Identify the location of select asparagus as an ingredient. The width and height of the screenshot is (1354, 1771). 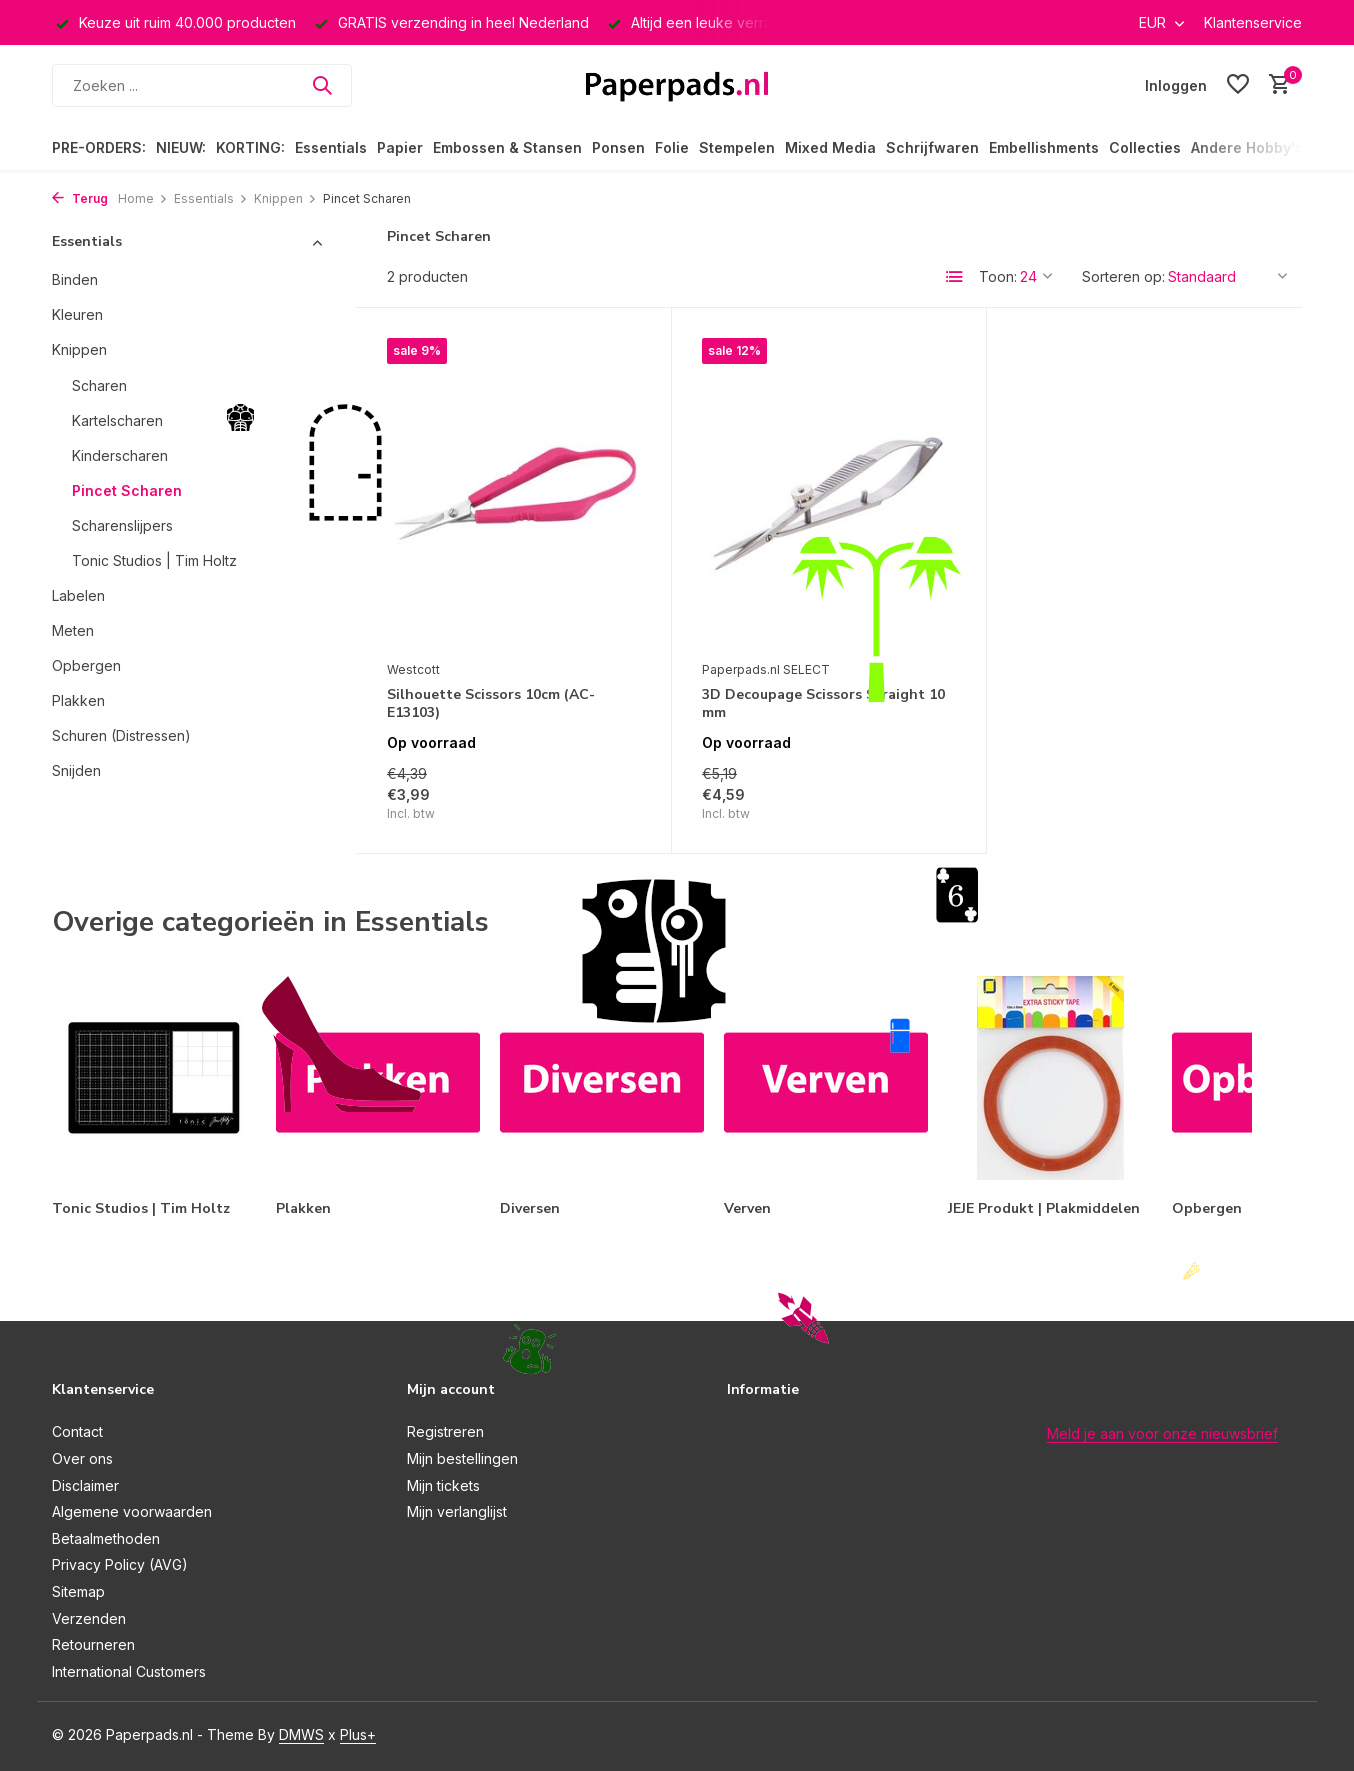
(1191, 1270).